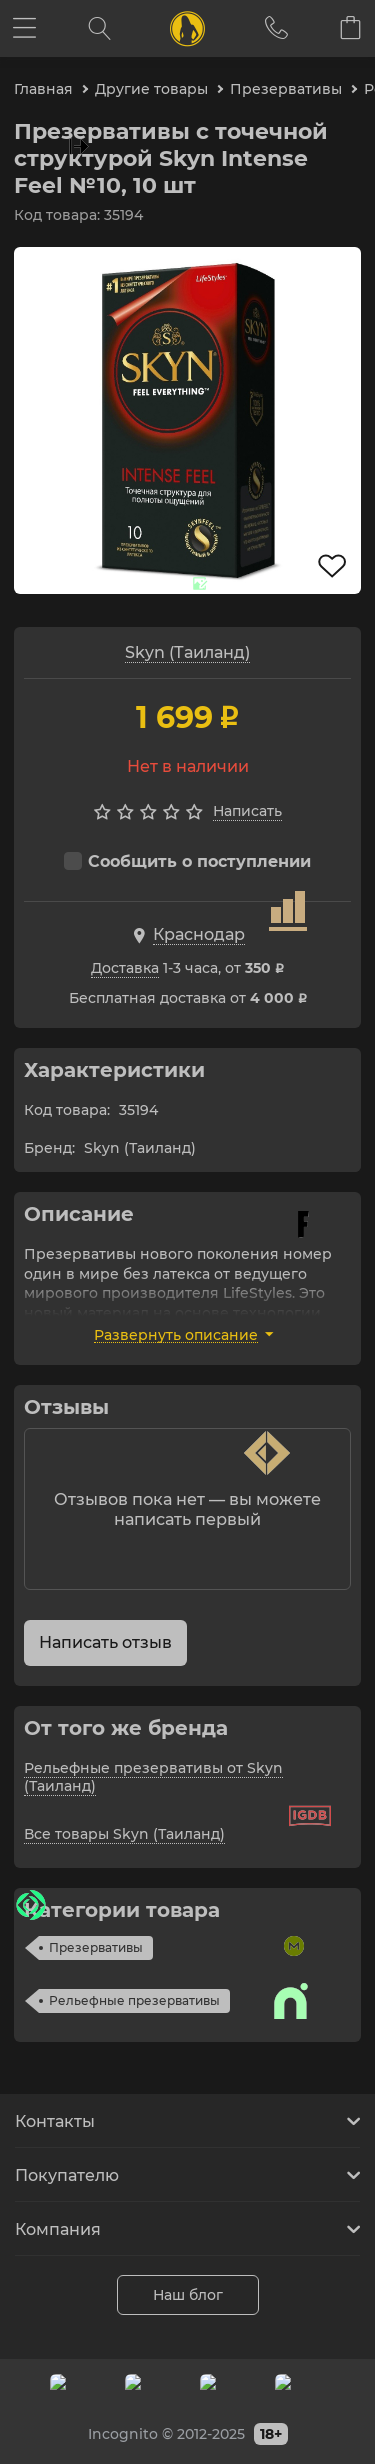  What do you see at coordinates (303, 1224) in the screenshot?
I see `launch fortnite game` at bounding box center [303, 1224].